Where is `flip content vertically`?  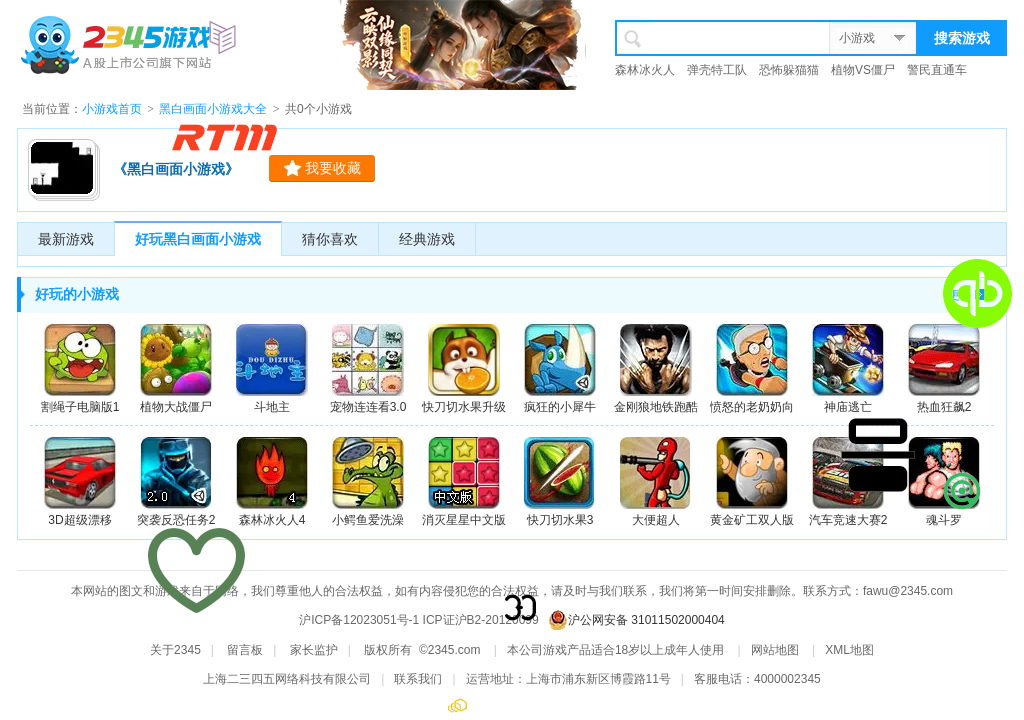 flip content vertically is located at coordinates (878, 455).